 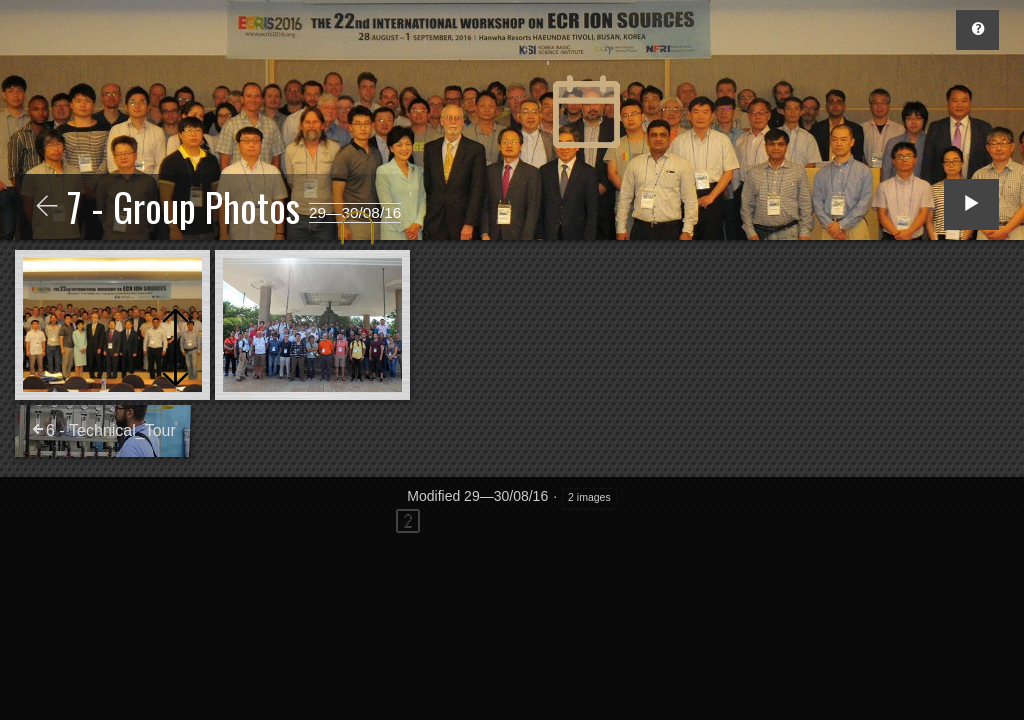 What do you see at coordinates (408, 521) in the screenshot?
I see `indicates step two in a multi-step process` at bounding box center [408, 521].